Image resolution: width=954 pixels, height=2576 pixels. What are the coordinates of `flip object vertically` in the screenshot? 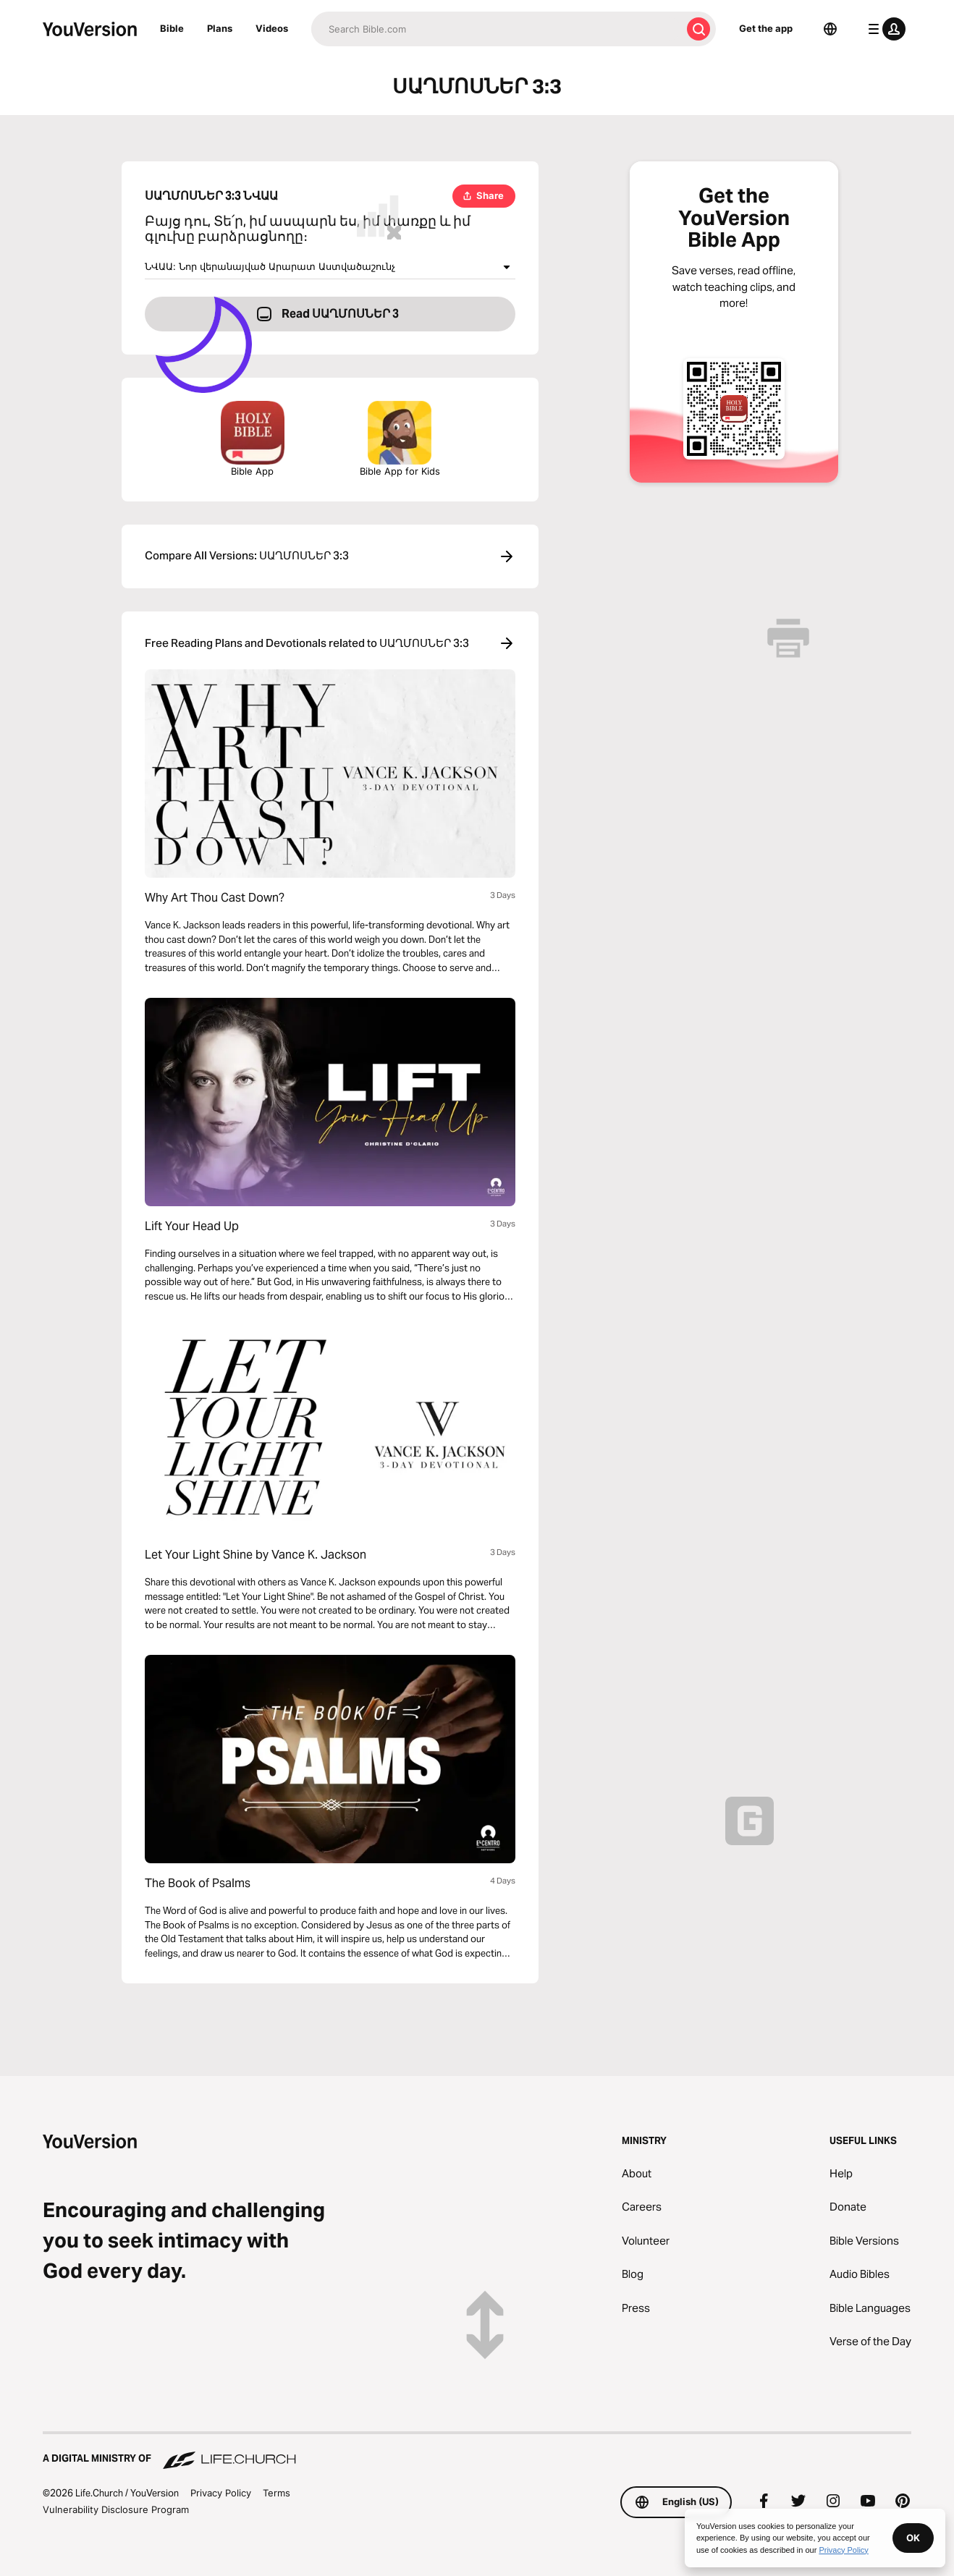 It's located at (485, 2325).